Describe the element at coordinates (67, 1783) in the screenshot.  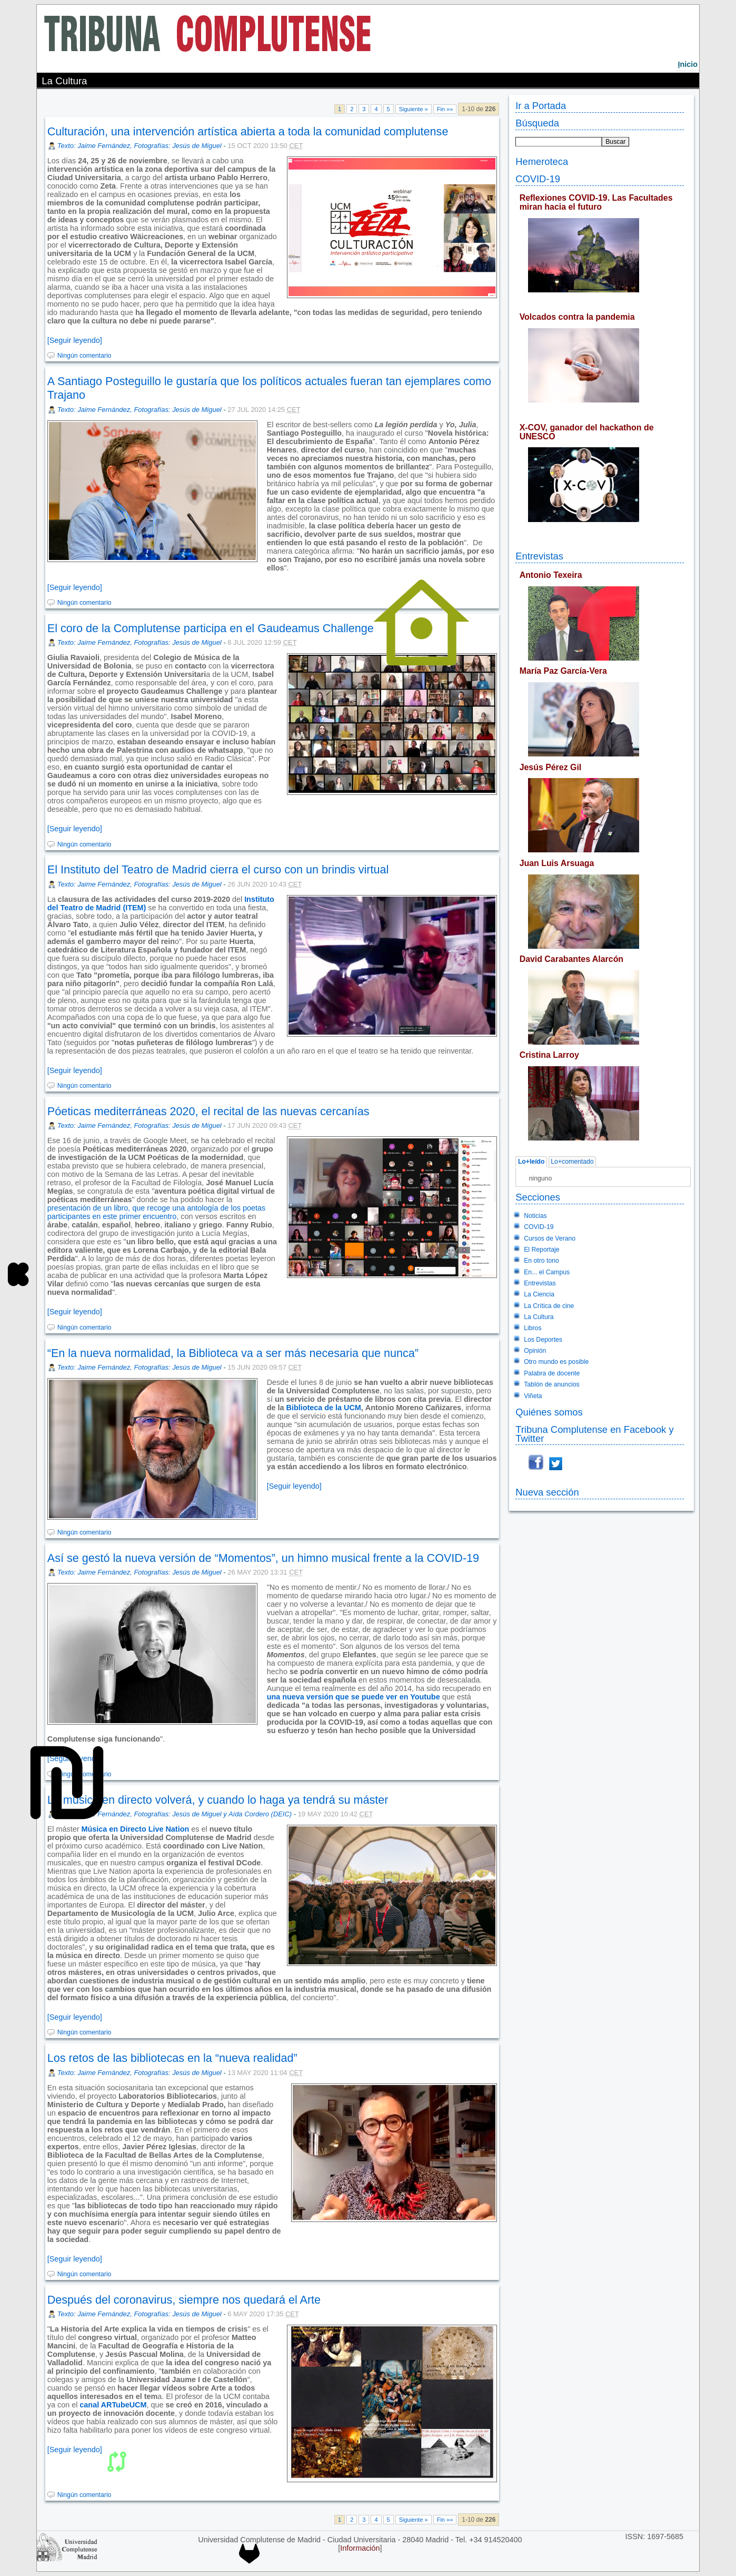
I see `indicates Israeli shekel currency` at that location.